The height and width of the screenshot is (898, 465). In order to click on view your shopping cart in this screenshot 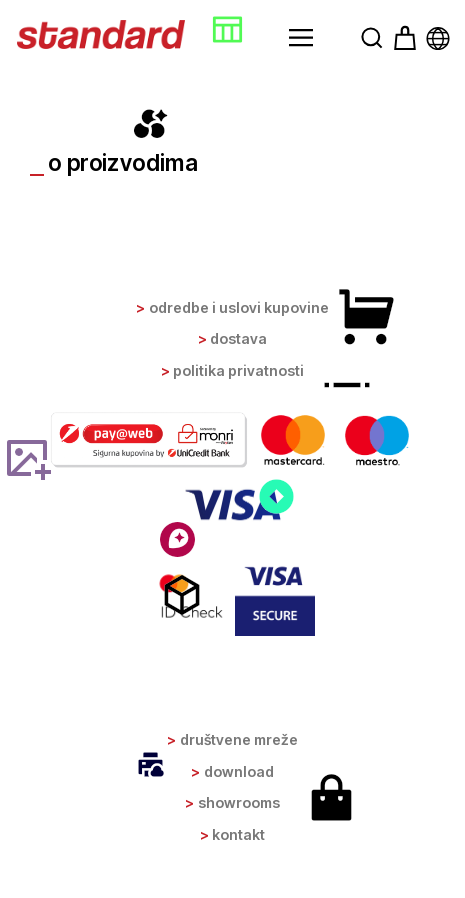, I will do `click(365, 315)`.